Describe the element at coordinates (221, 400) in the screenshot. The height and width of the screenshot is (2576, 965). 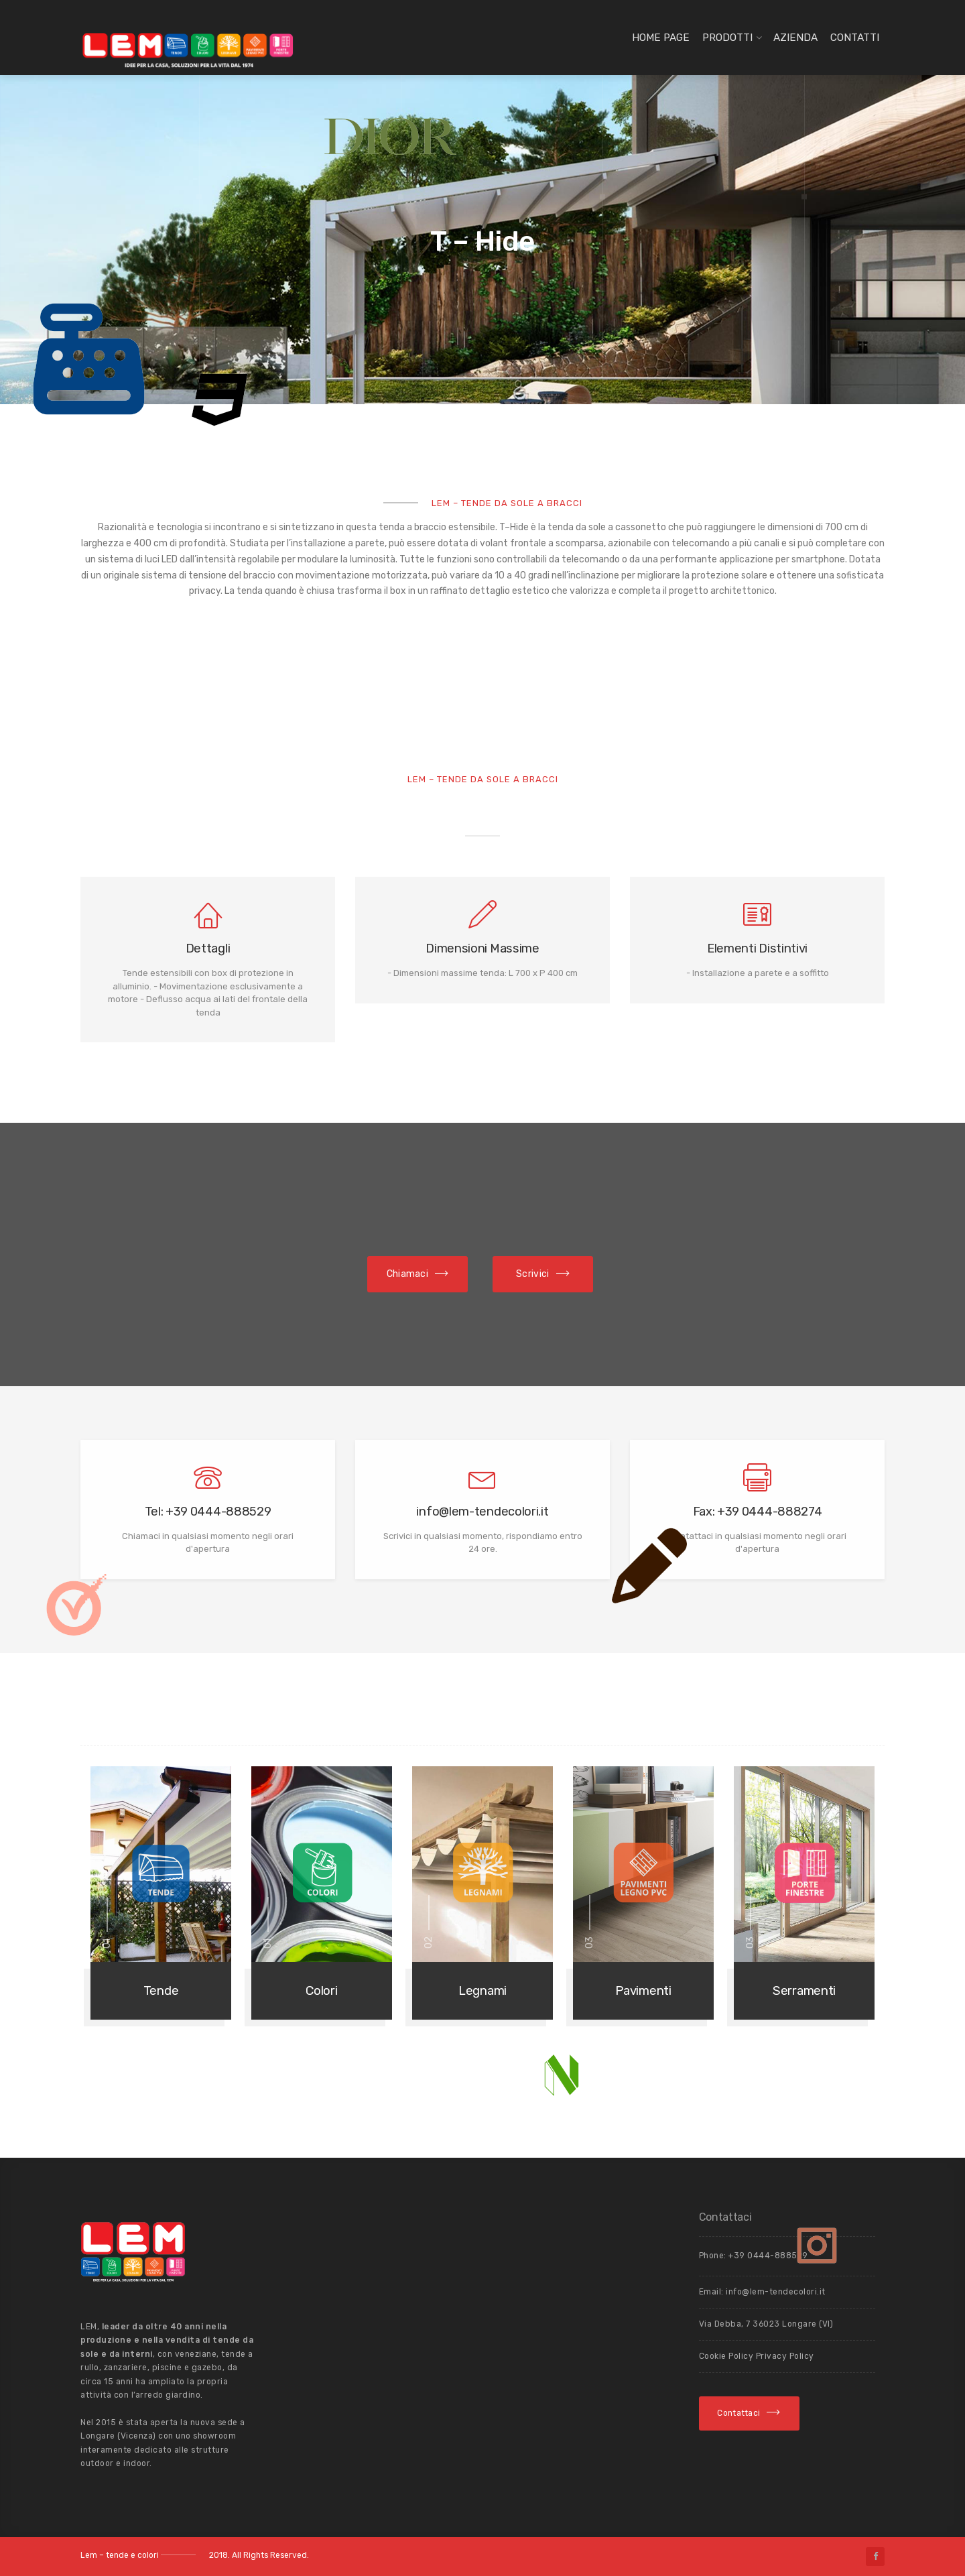
I see `css3 logo` at that location.